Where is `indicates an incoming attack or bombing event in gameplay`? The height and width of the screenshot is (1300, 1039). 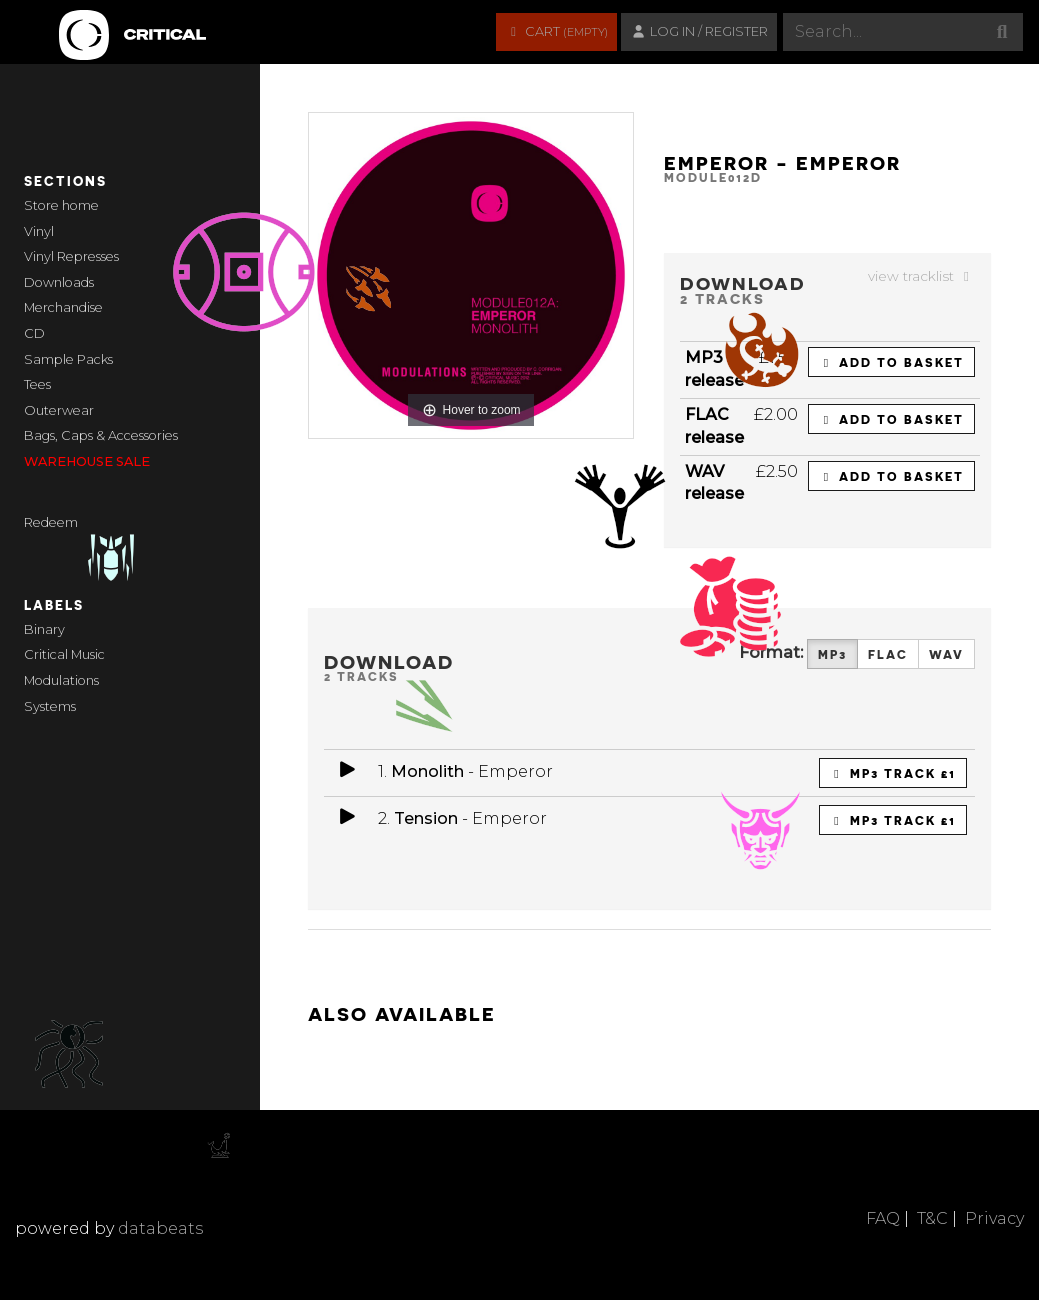 indicates an incoming attack or bombing event in gameplay is located at coordinates (111, 558).